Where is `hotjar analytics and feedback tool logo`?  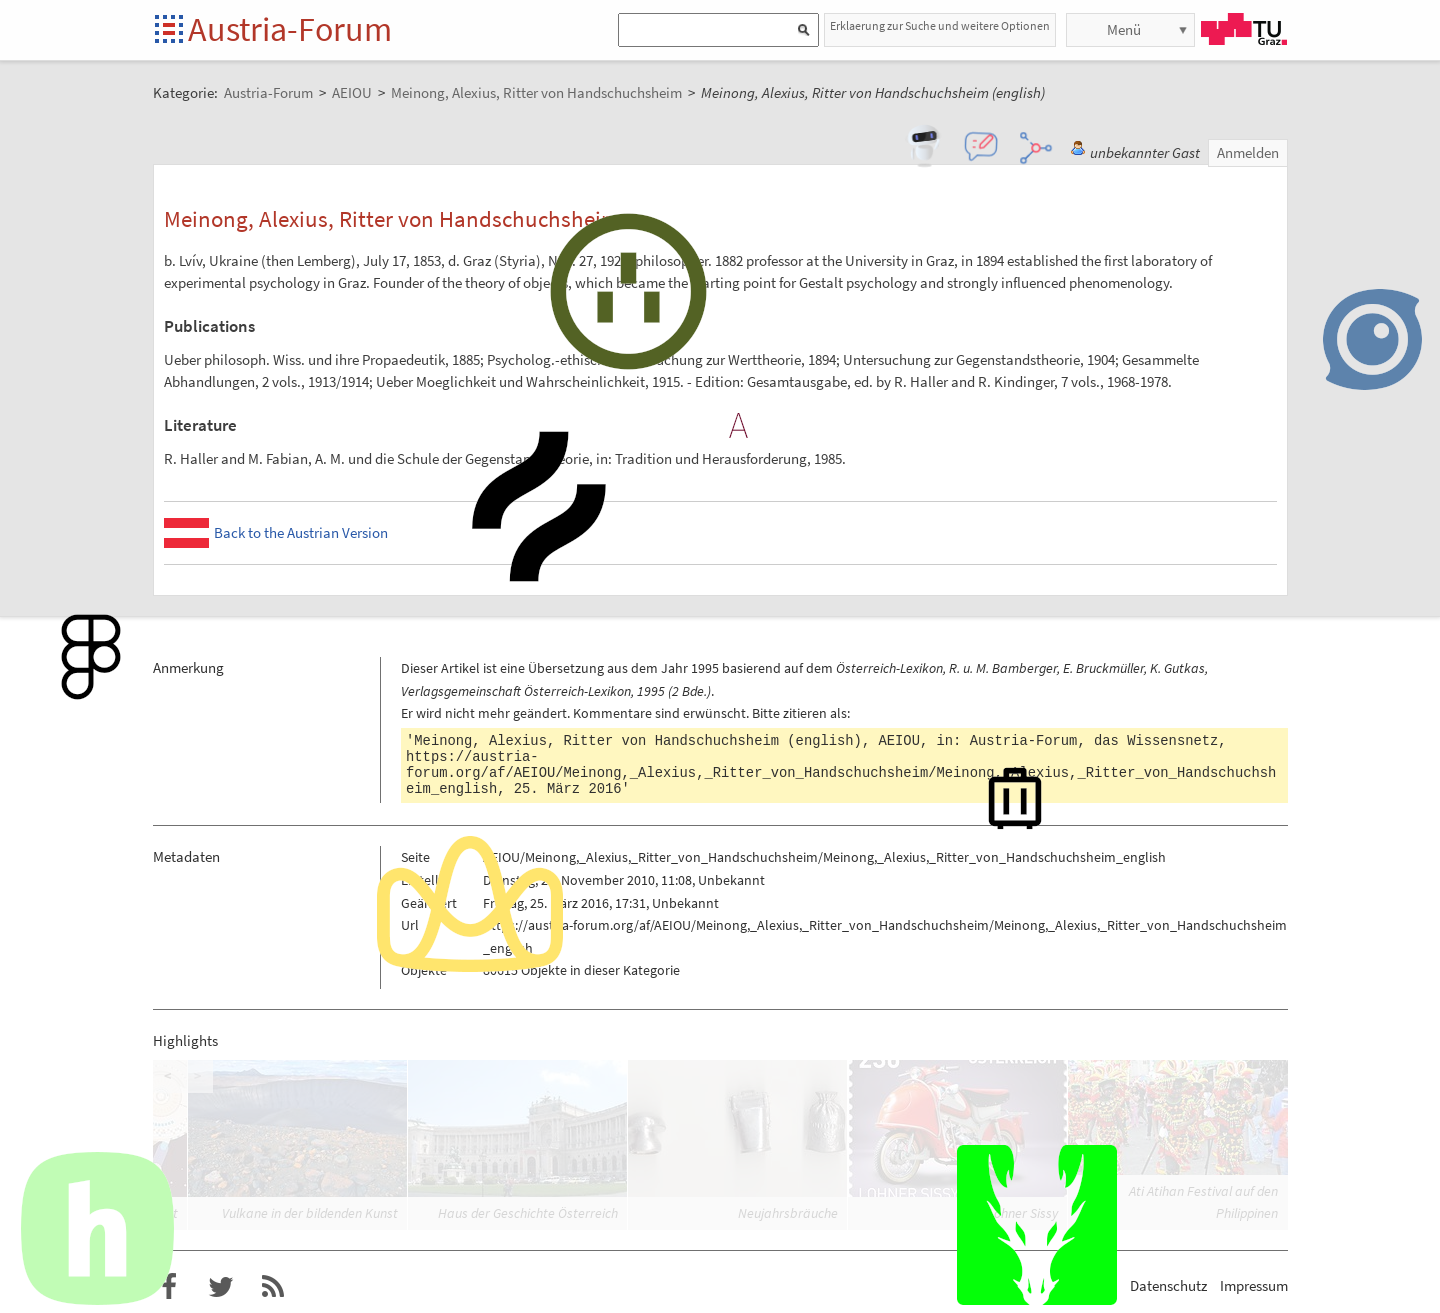
hotjar analytics and feedback tool logo is located at coordinates (537, 506).